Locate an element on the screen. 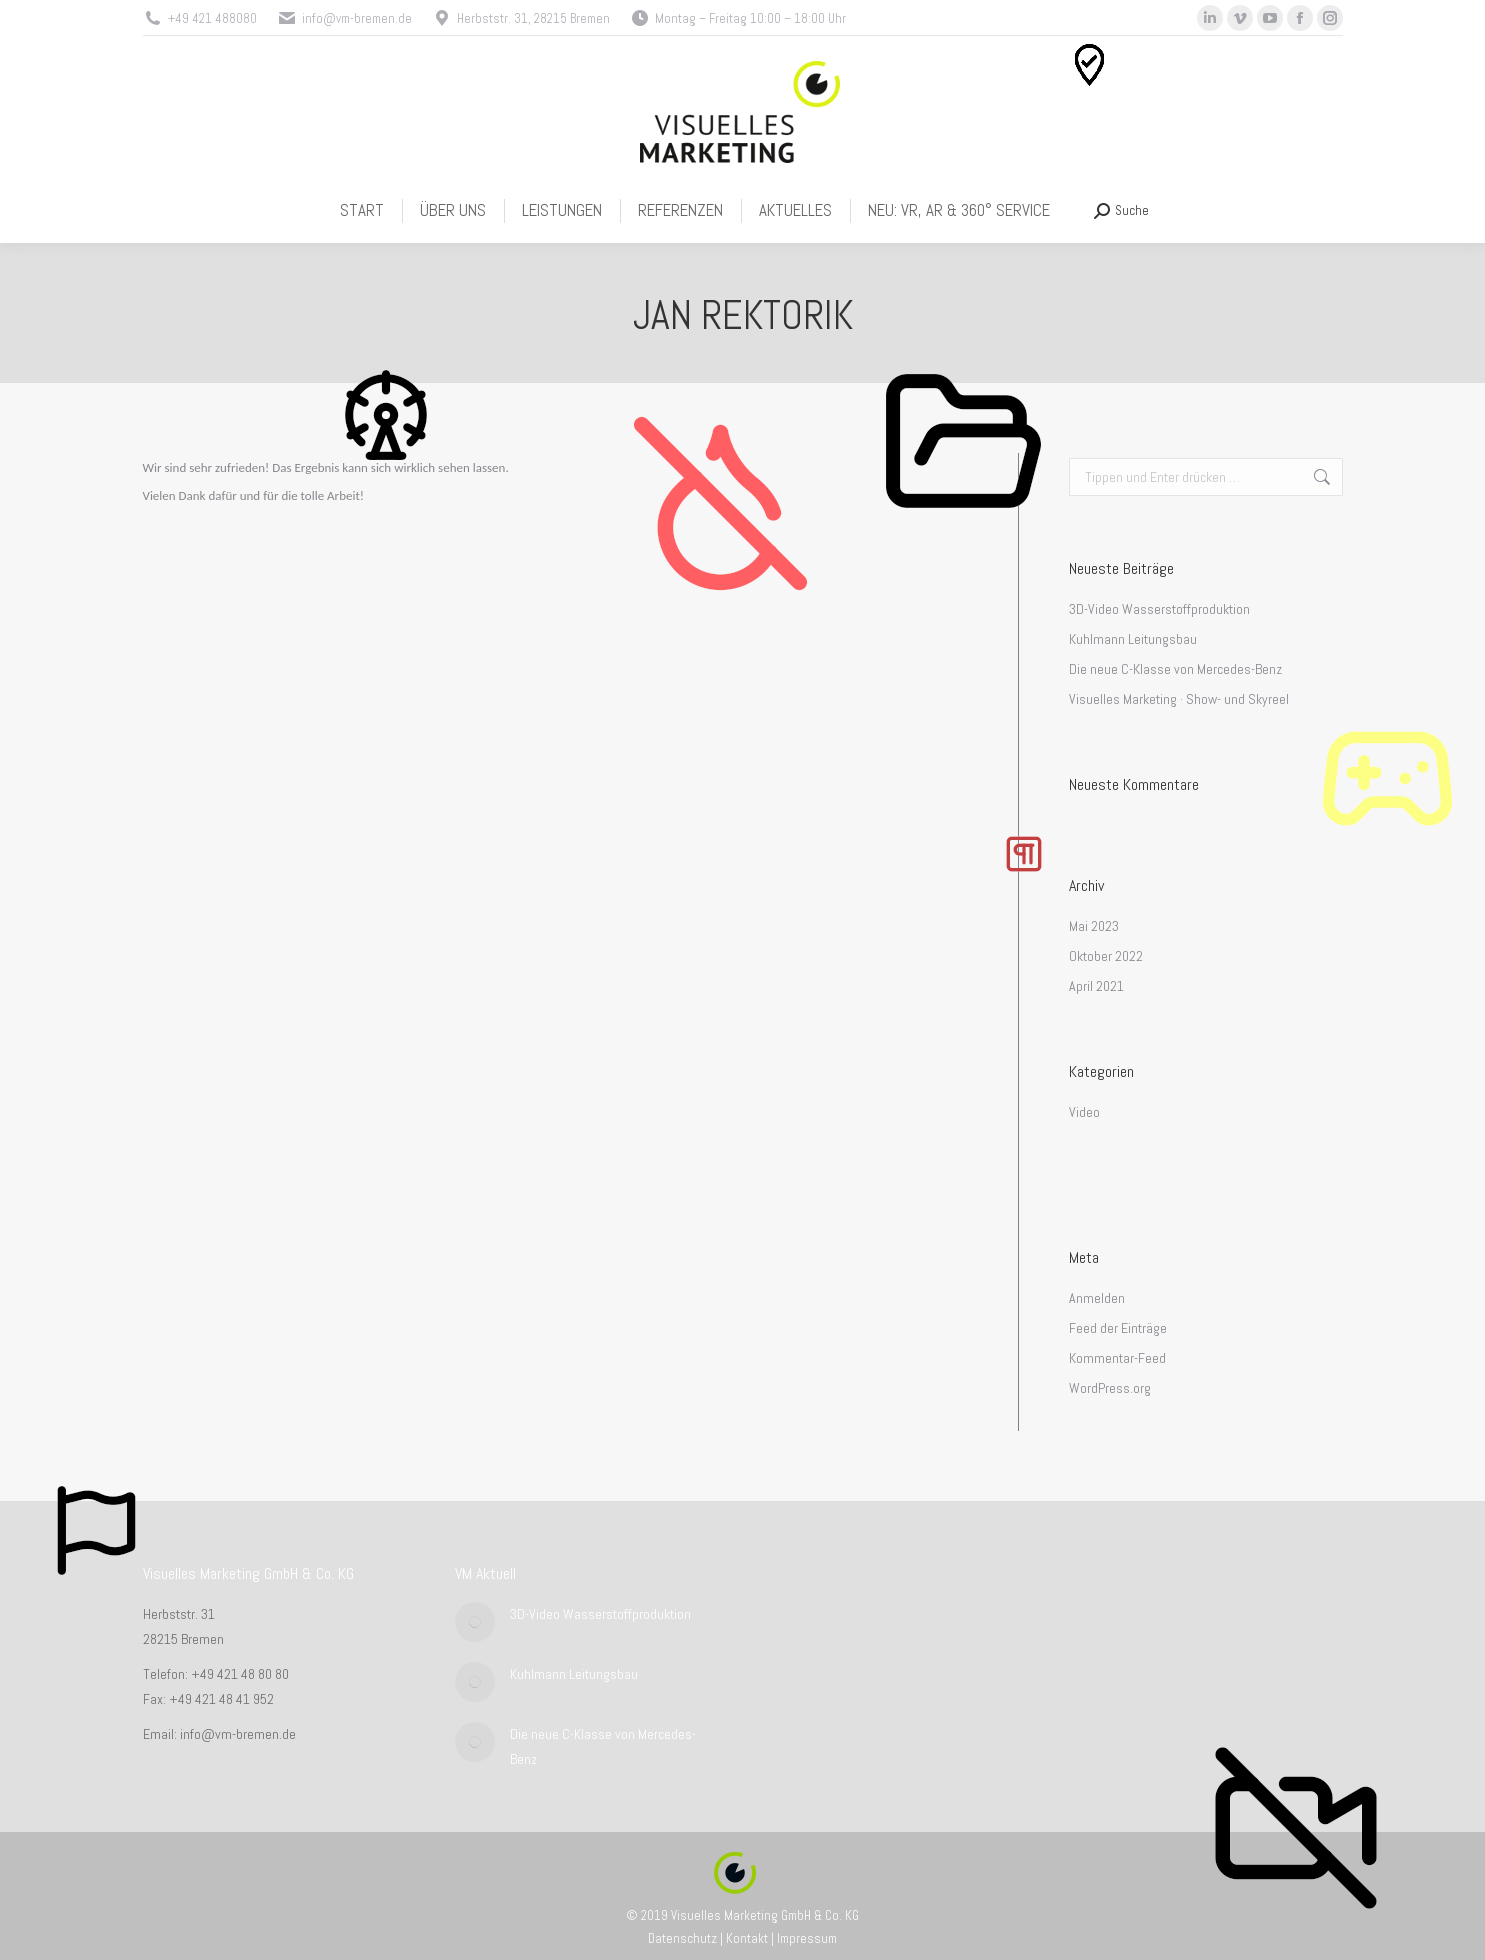 This screenshot has height=1960, width=1485. turn off camera or disable video is located at coordinates (1296, 1828).